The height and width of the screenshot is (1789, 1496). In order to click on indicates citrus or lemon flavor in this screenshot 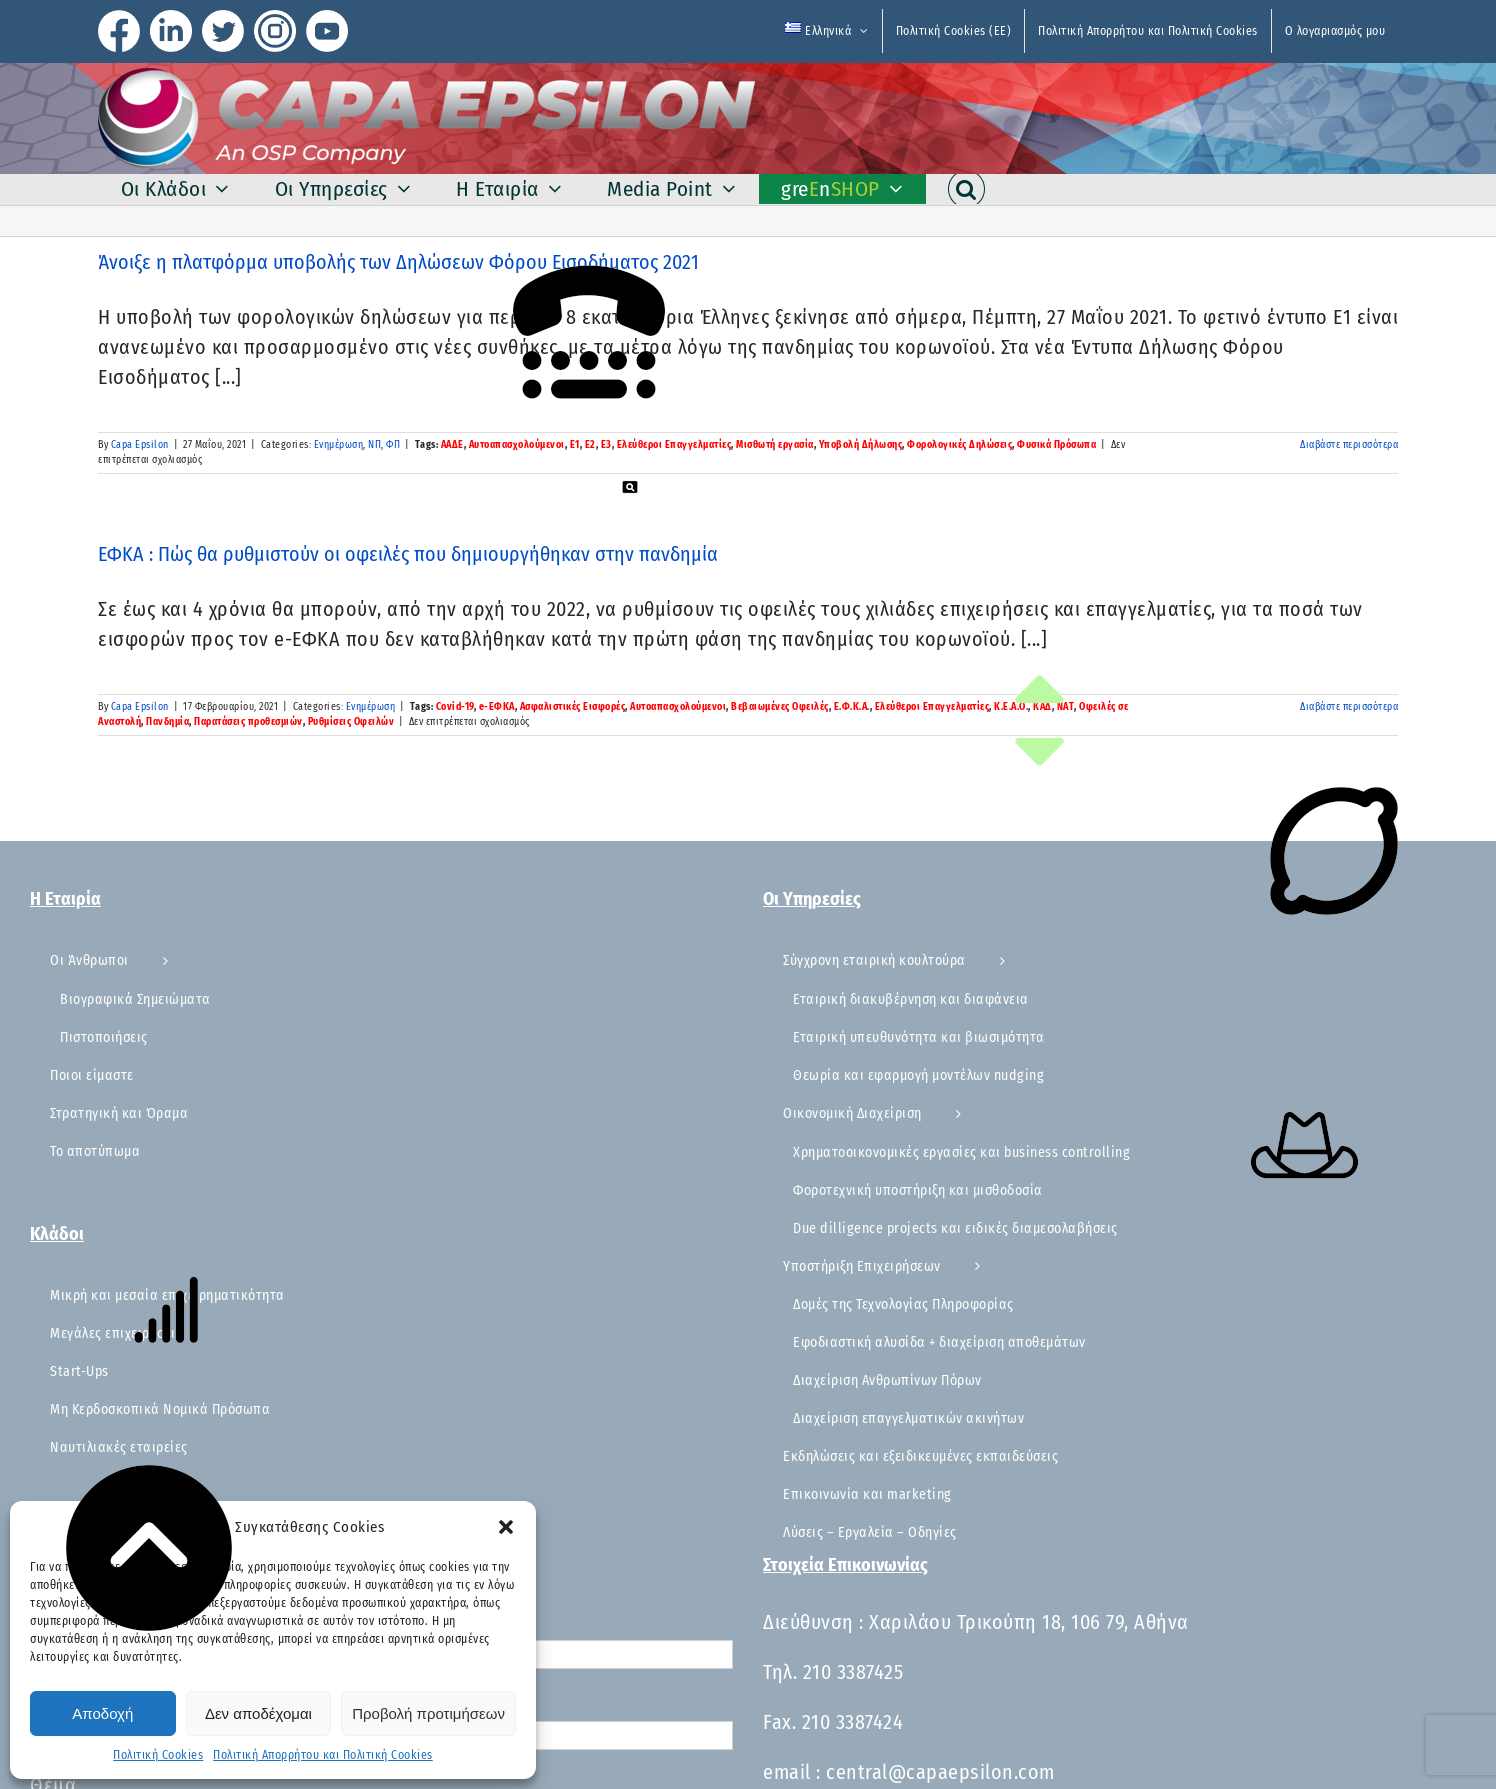, I will do `click(1334, 851)`.